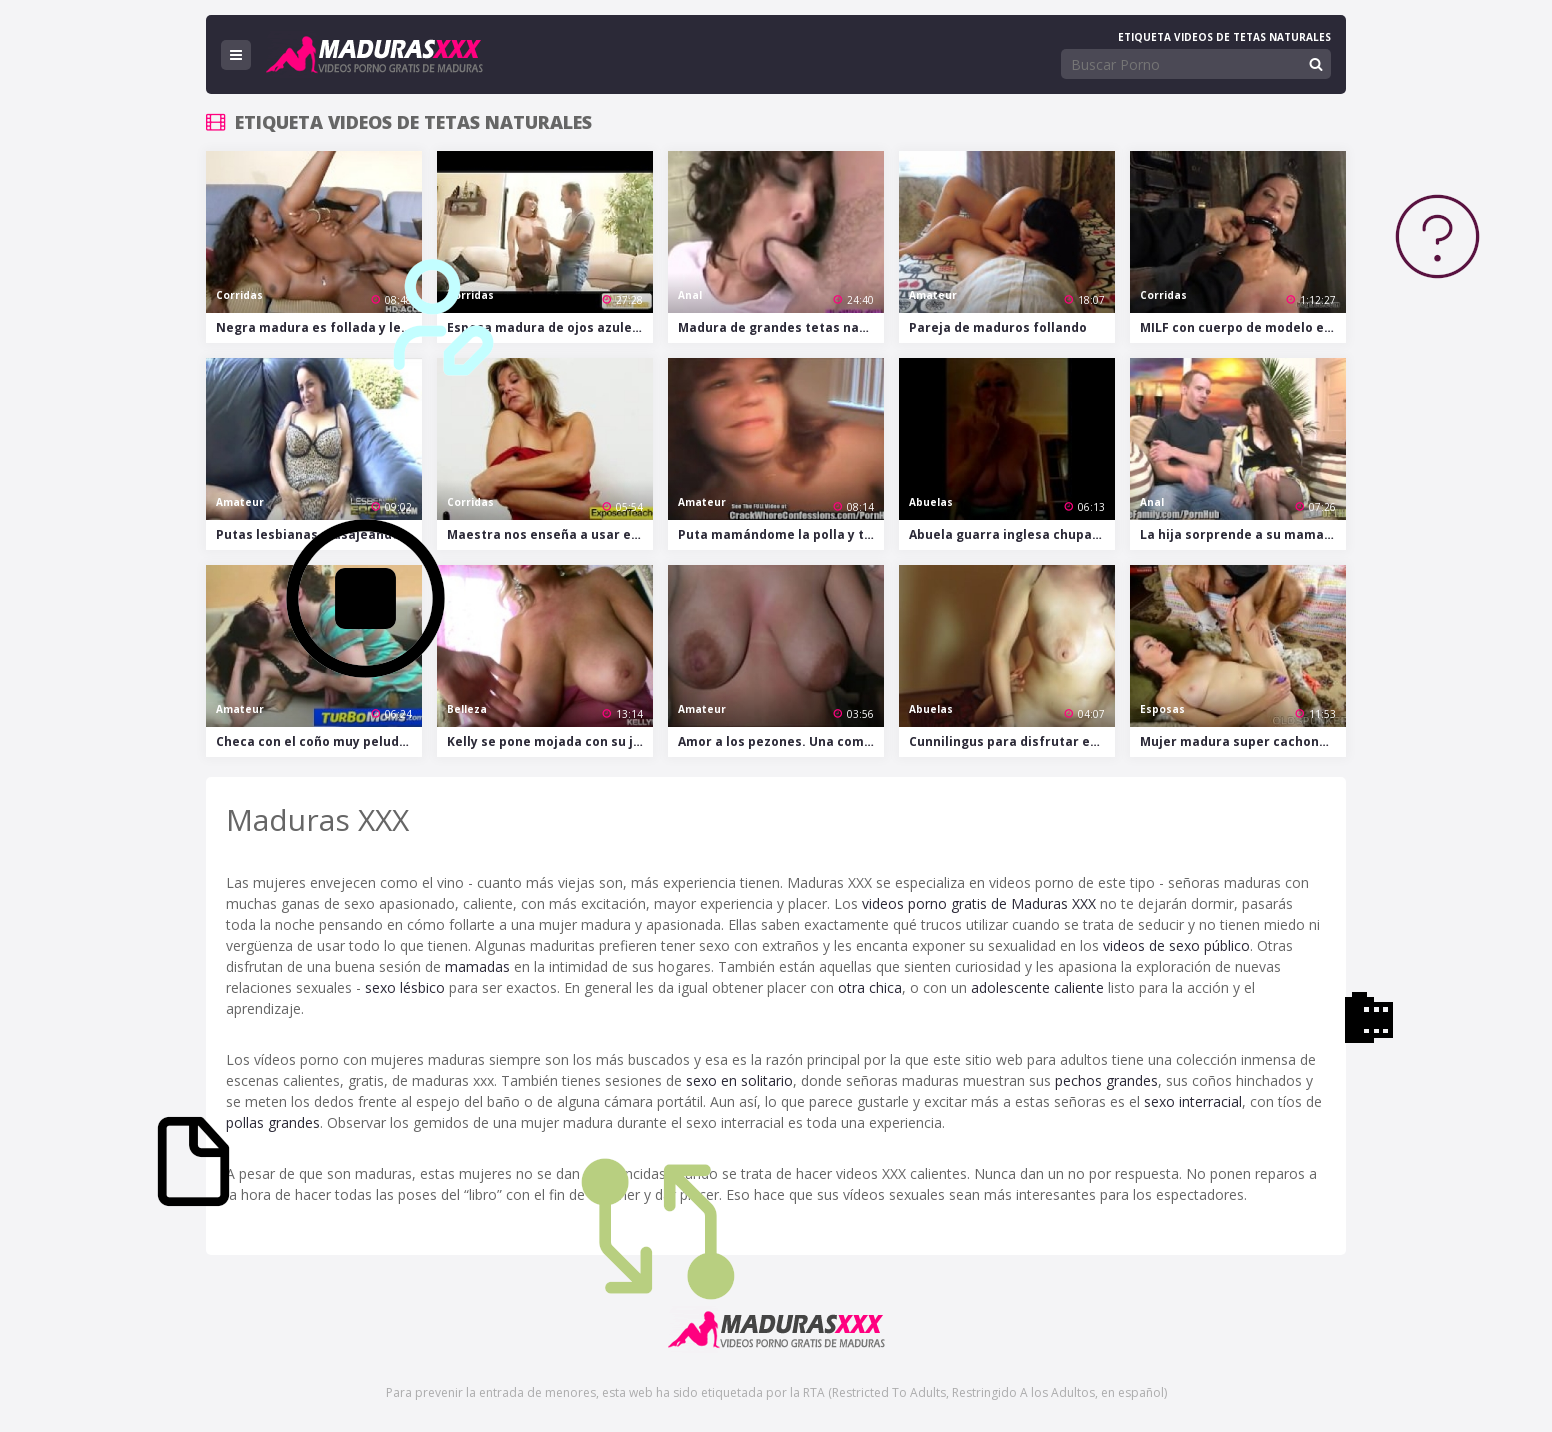 The image size is (1552, 1432). What do you see at coordinates (658, 1229) in the screenshot?
I see `view code differences between branches` at bounding box center [658, 1229].